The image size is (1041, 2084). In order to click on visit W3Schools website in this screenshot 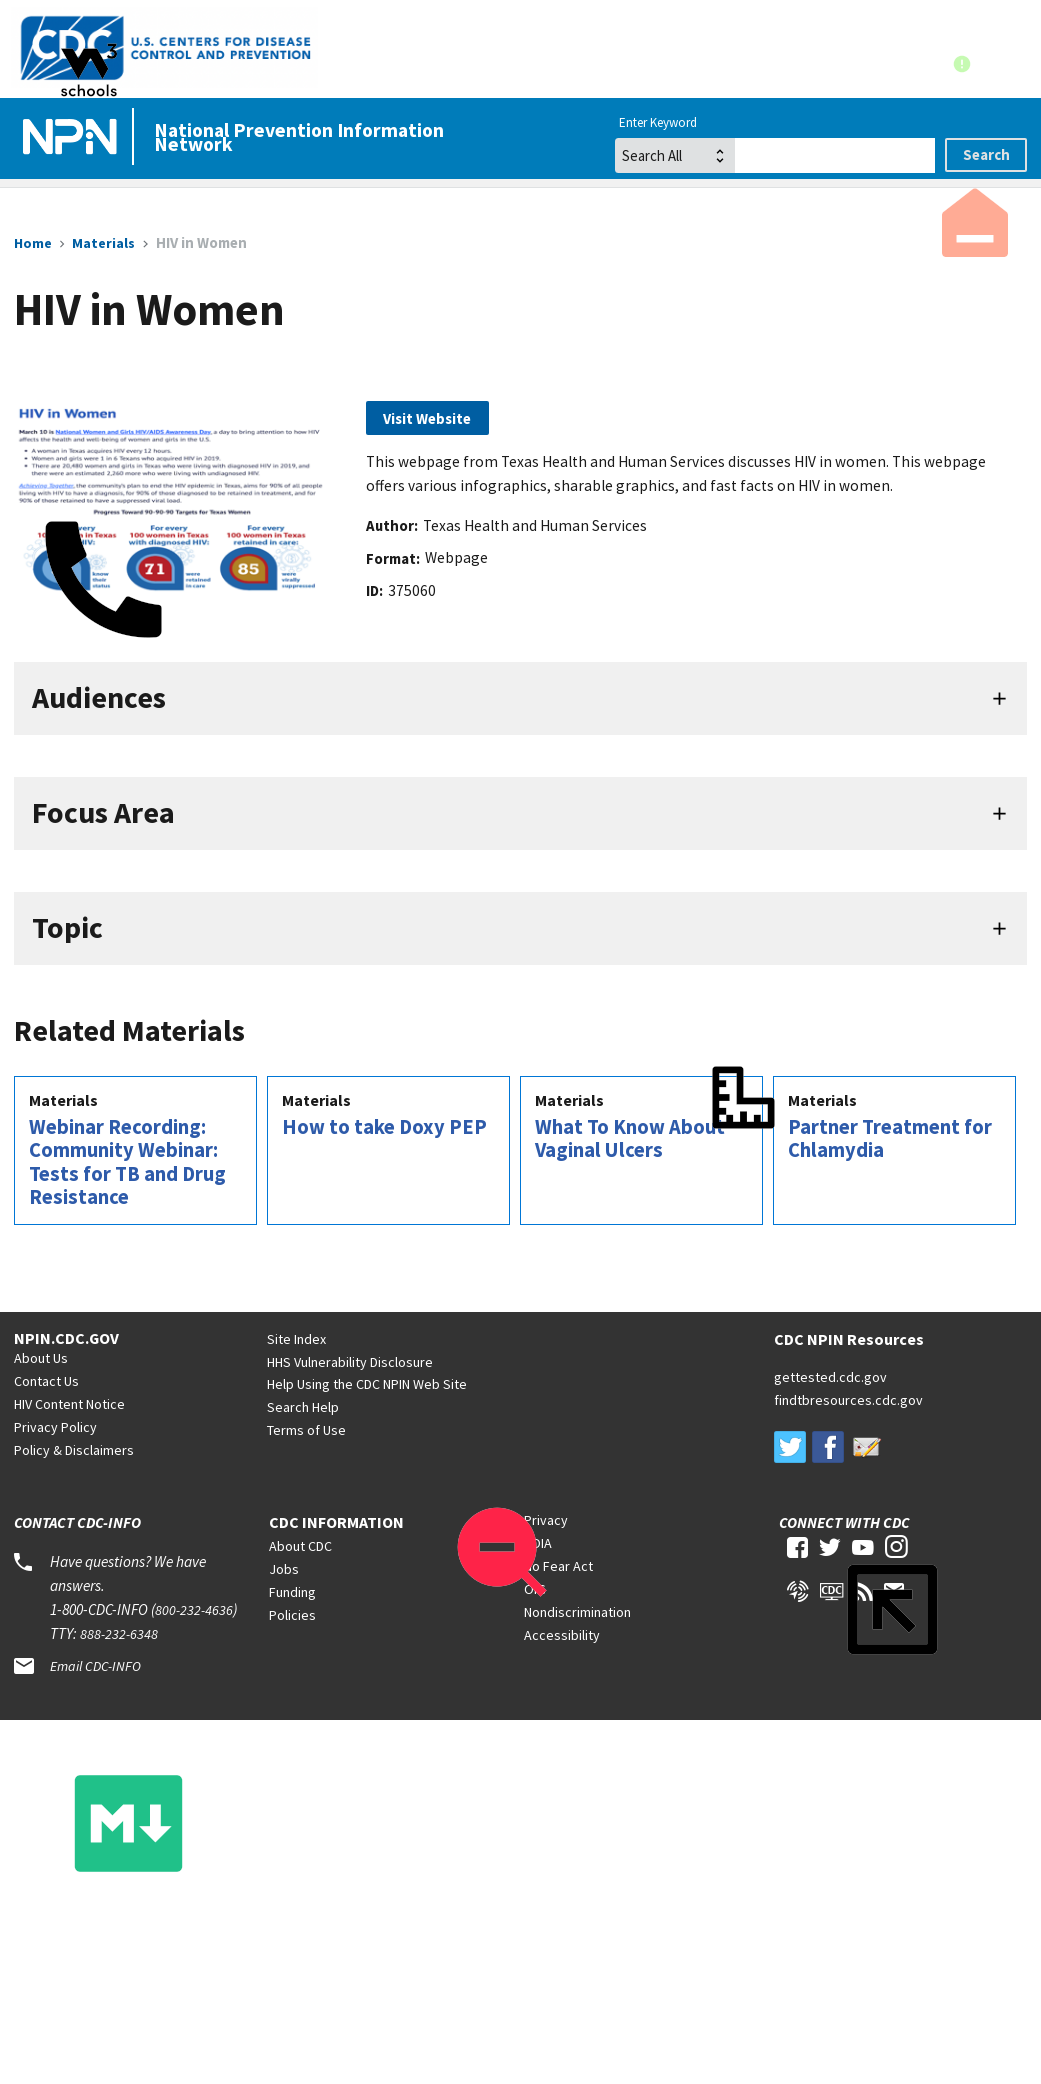, I will do `click(89, 70)`.